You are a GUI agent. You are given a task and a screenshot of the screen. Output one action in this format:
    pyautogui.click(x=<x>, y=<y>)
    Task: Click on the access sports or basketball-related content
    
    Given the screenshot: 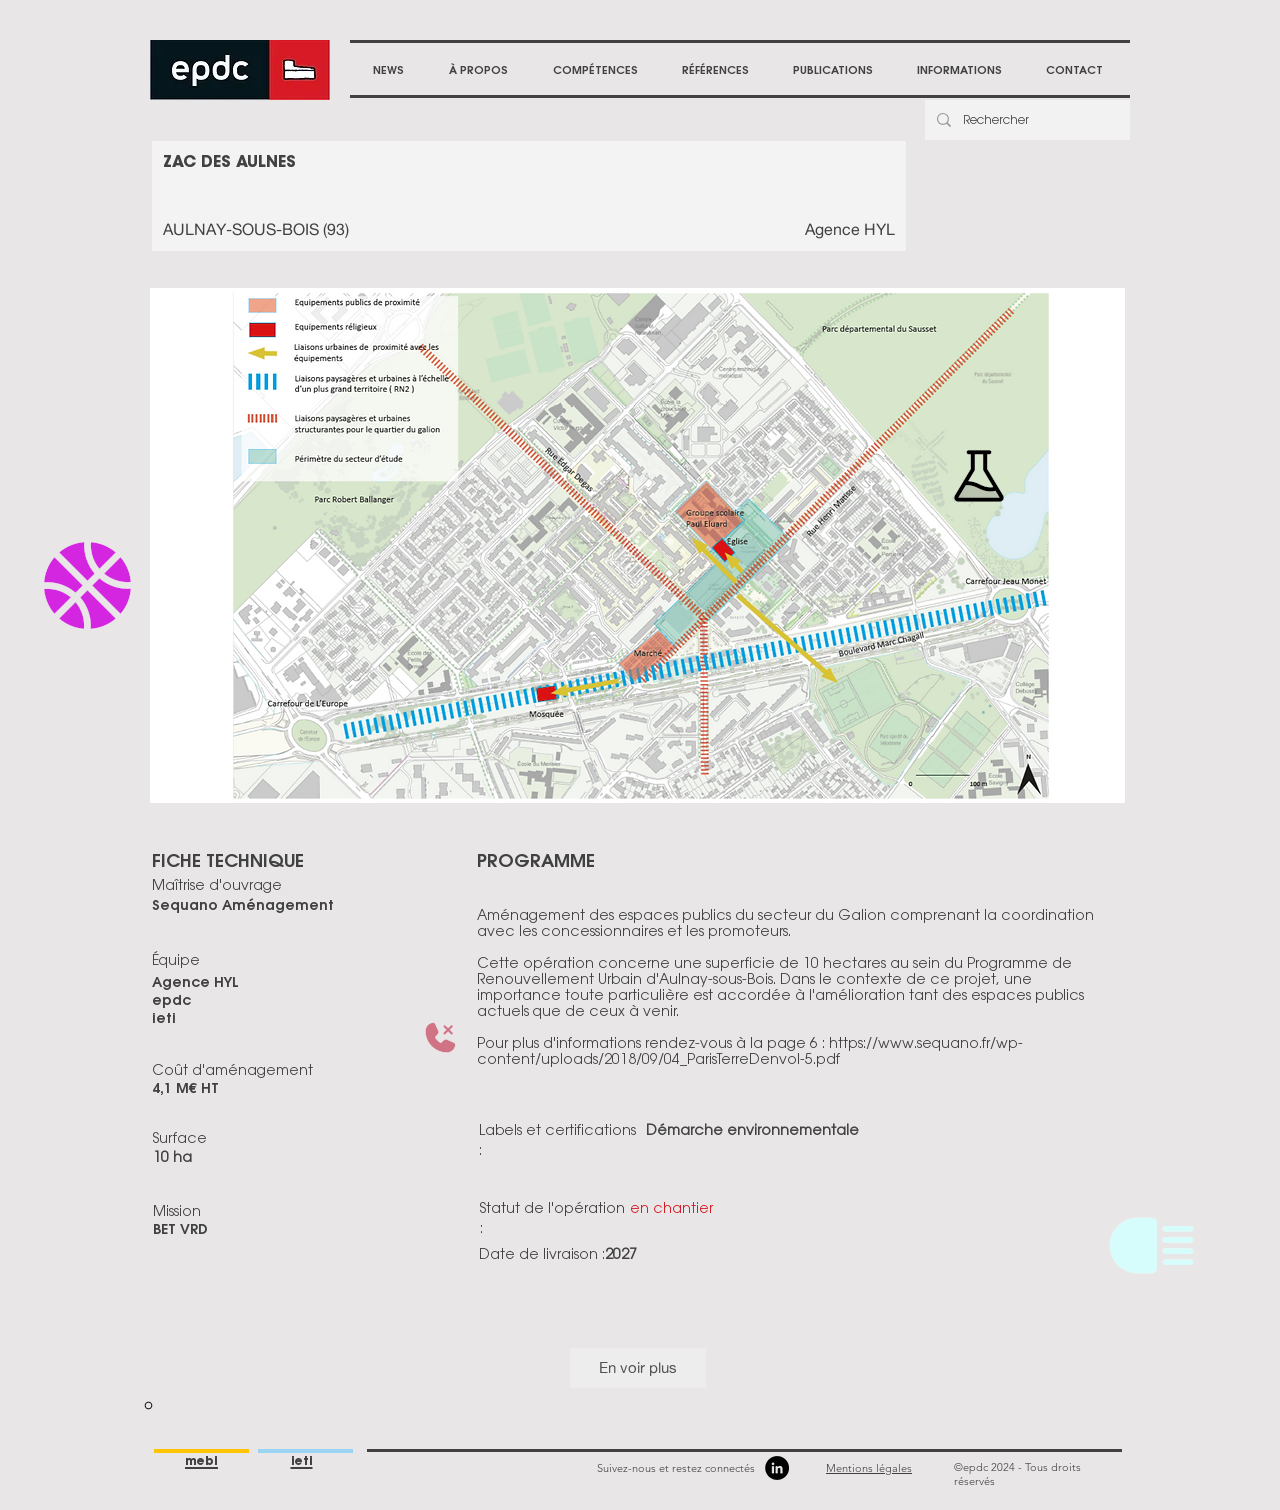 What is the action you would take?
    pyautogui.click(x=87, y=585)
    